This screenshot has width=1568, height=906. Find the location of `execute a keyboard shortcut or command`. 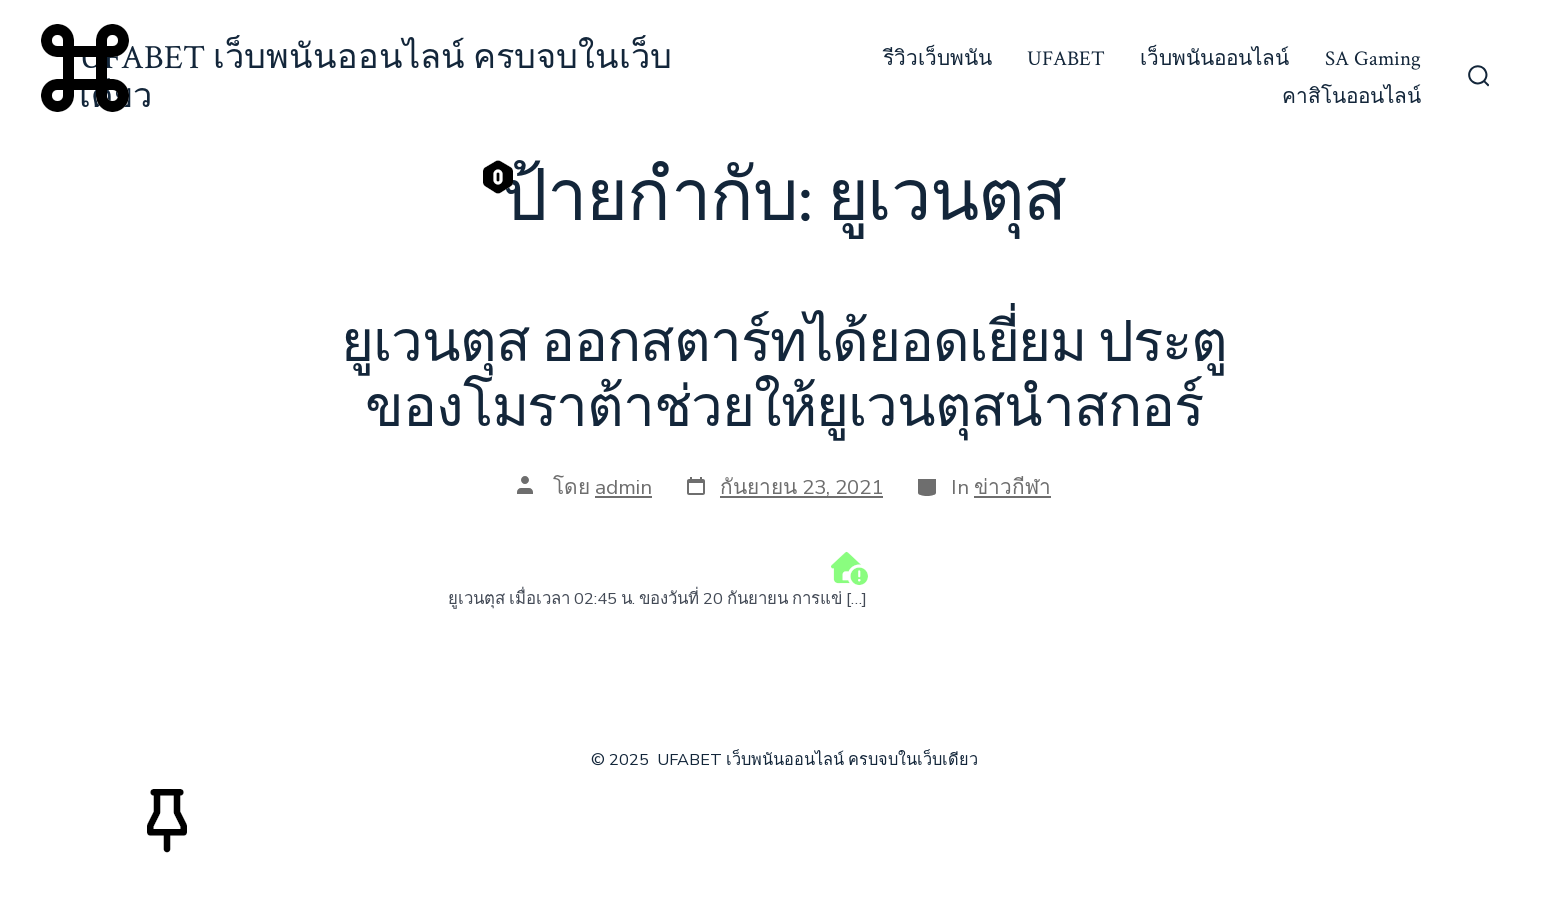

execute a keyboard shortcut or command is located at coordinates (85, 68).